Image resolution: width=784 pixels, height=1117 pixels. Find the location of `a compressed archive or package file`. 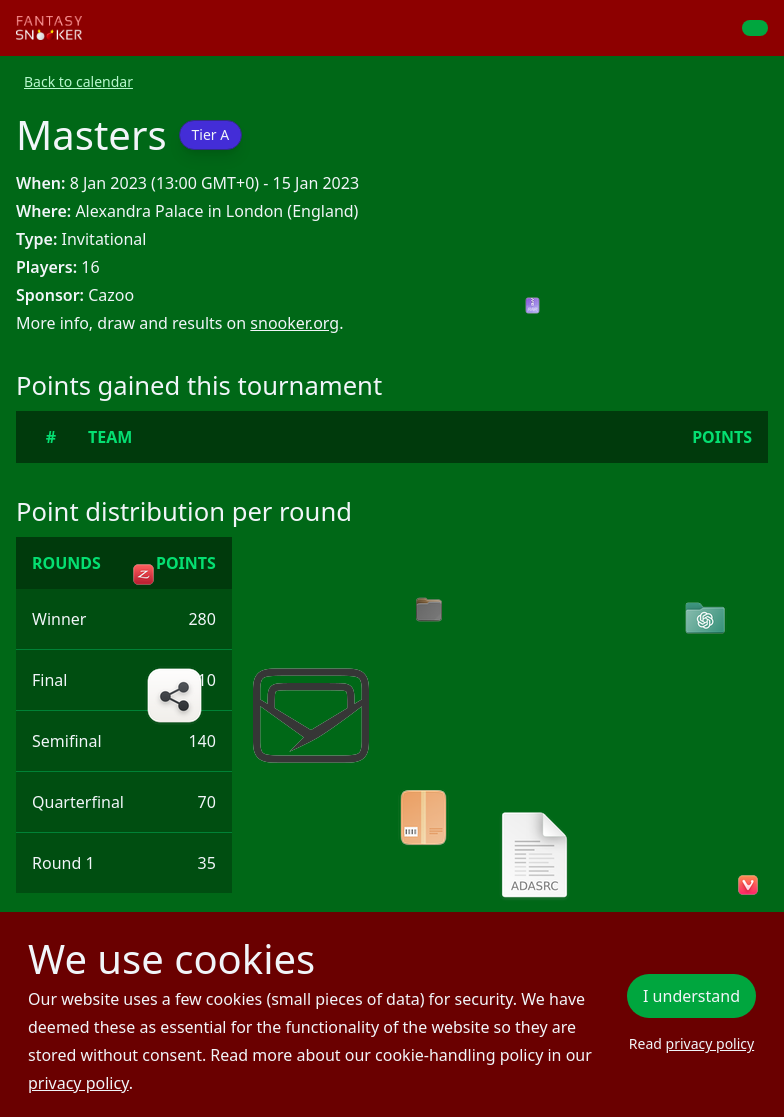

a compressed archive or package file is located at coordinates (423, 817).